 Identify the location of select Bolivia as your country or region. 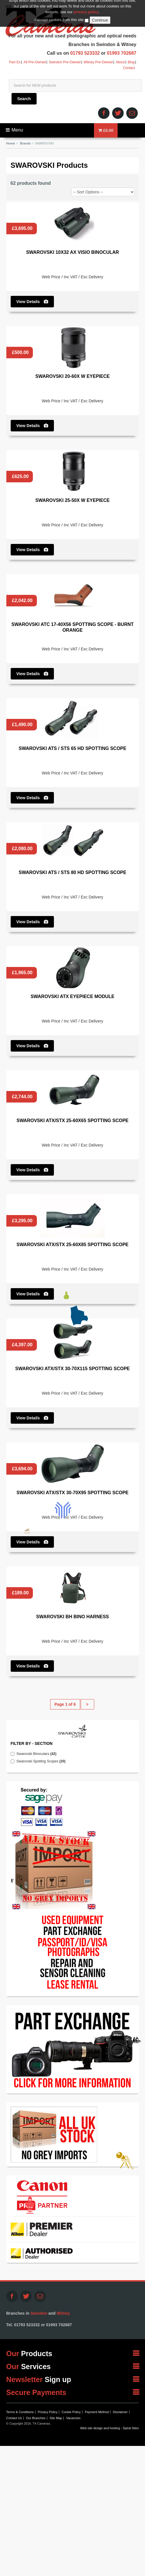
(79, 1315).